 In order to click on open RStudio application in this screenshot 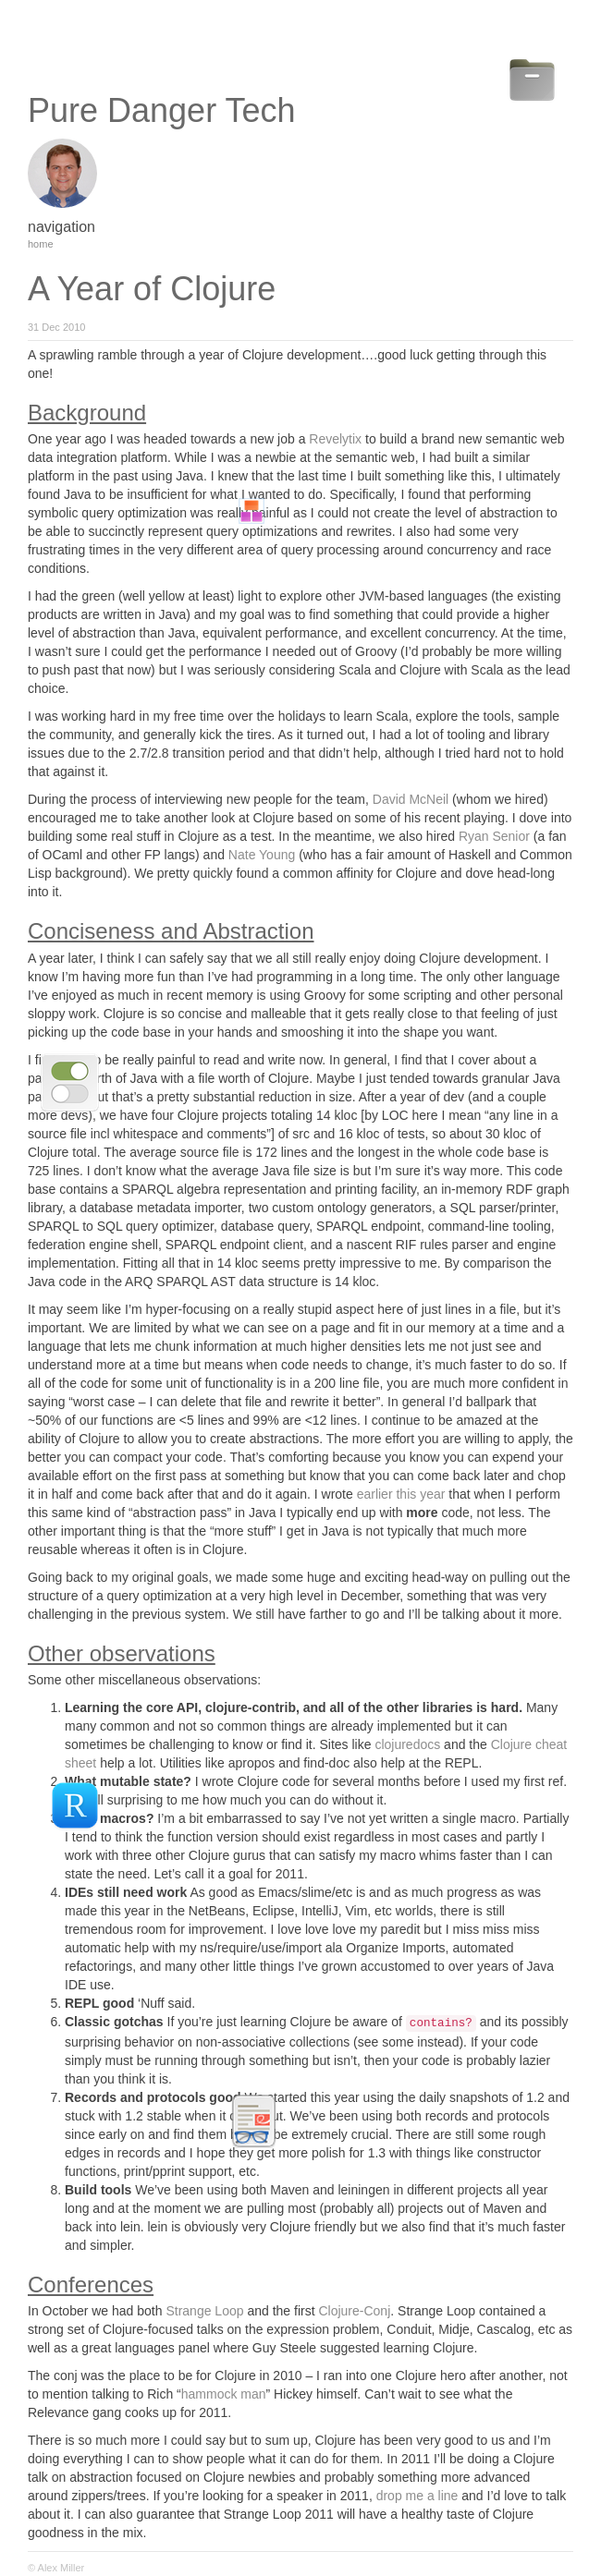, I will do `click(75, 1805)`.